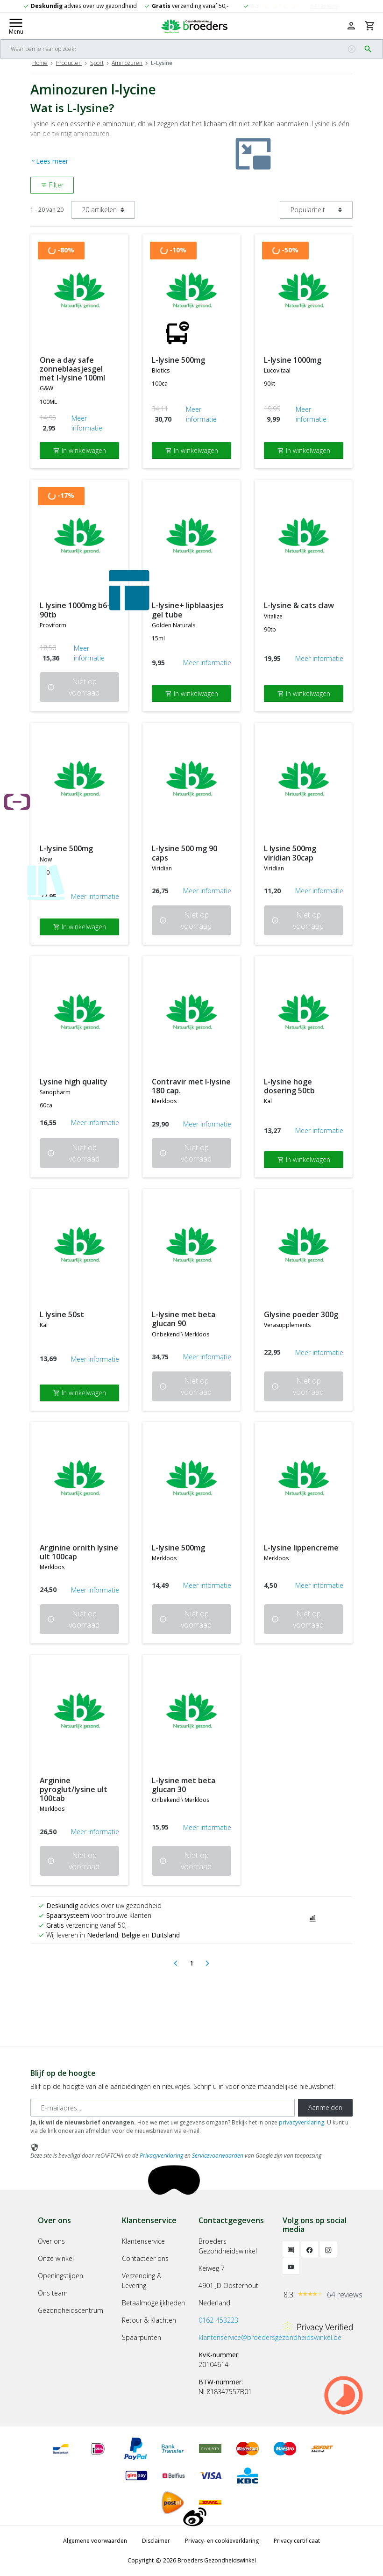 This screenshot has width=383, height=2576. What do you see at coordinates (17, 802) in the screenshot?
I see `alibaba cloud services logo` at bounding box center [17, 802].